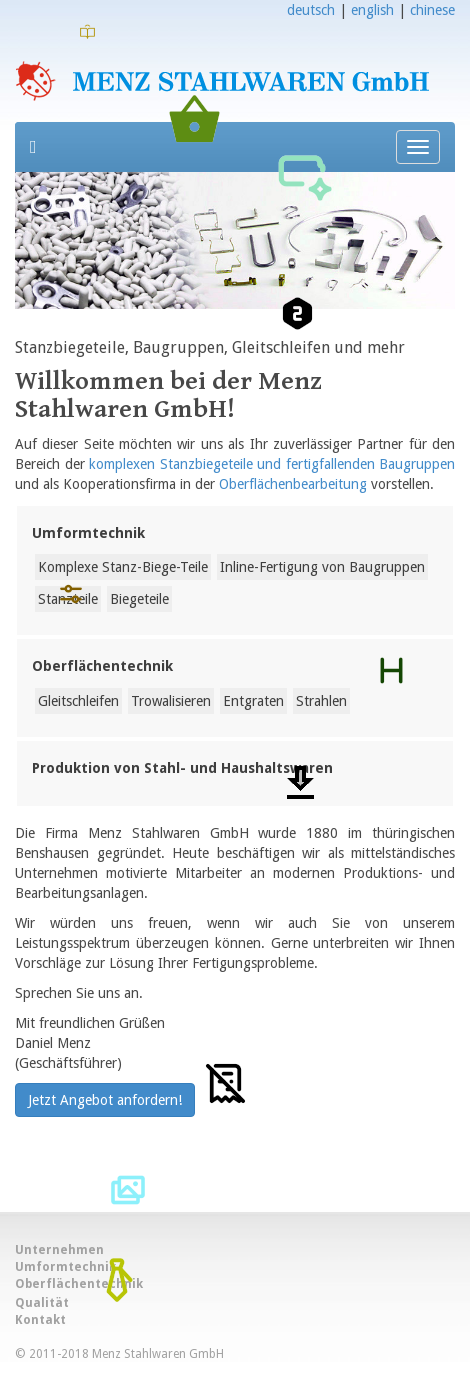 The image size is (470, 1373). Describe the element at coordinates (117, 1279) in the screenshot. I see `view formal dress code requirements` at that location.